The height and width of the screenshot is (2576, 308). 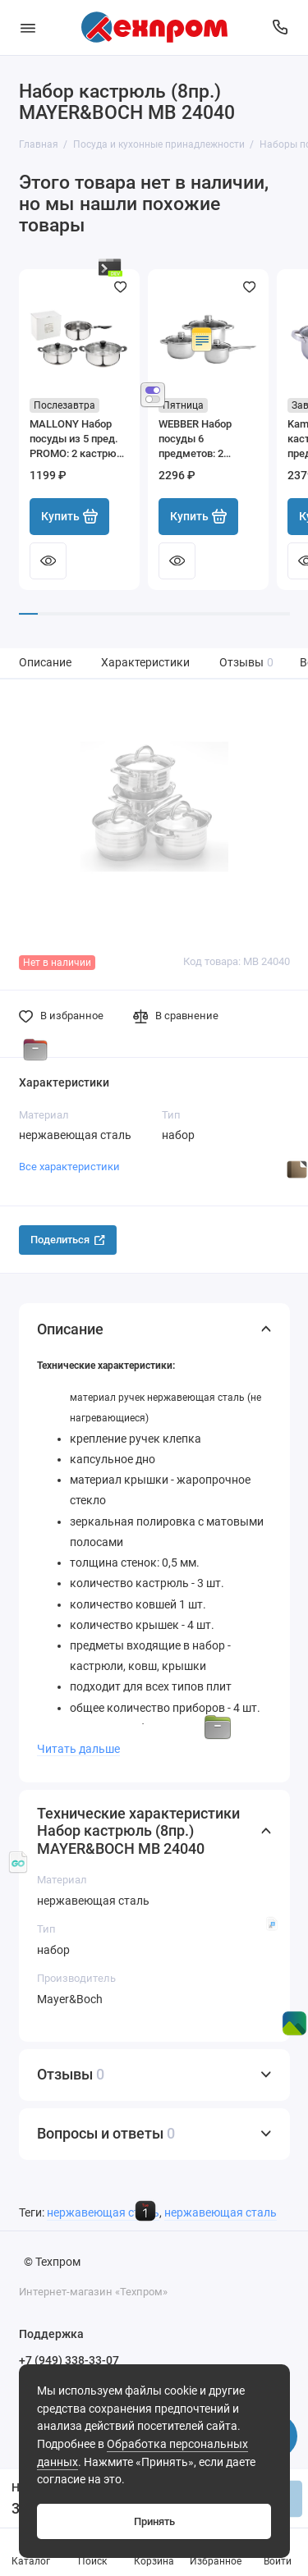 What do you see at coordinates (153, 395) in the screenshot?
I see `open gnome tweaks settings` at bounding box center [153, 395].